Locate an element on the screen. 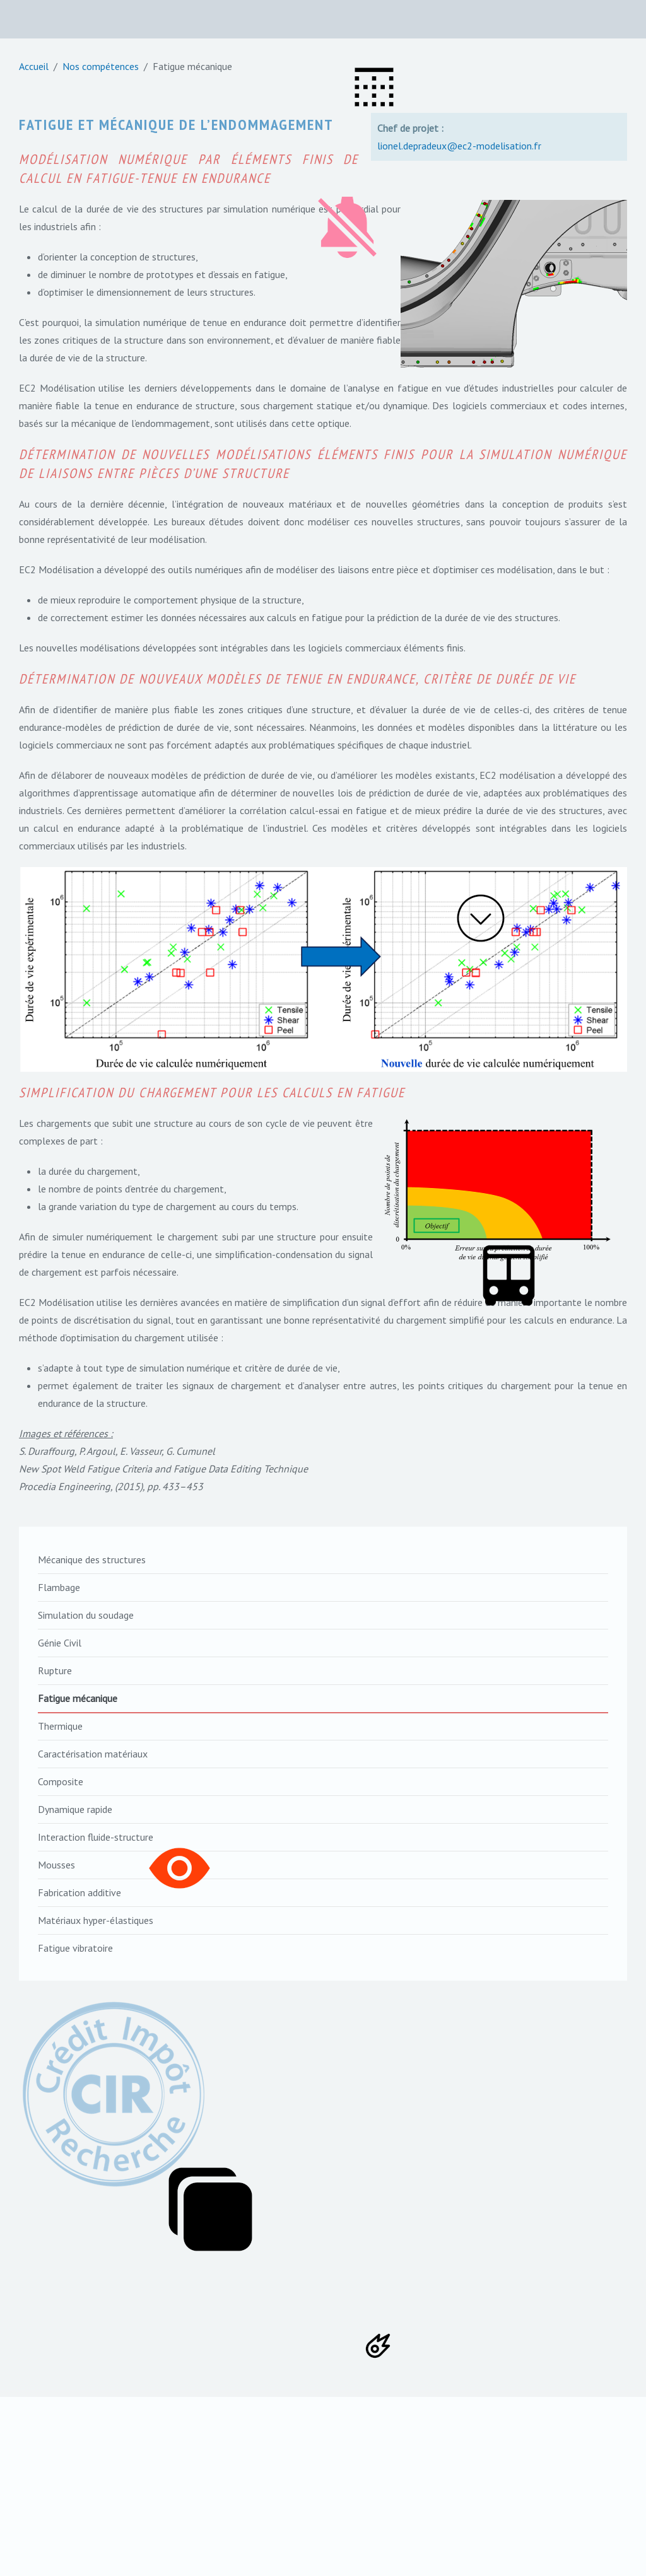 This screenshot has height=2576, width=646. view bus routes or schedules is located at coordinates (508, 1275).